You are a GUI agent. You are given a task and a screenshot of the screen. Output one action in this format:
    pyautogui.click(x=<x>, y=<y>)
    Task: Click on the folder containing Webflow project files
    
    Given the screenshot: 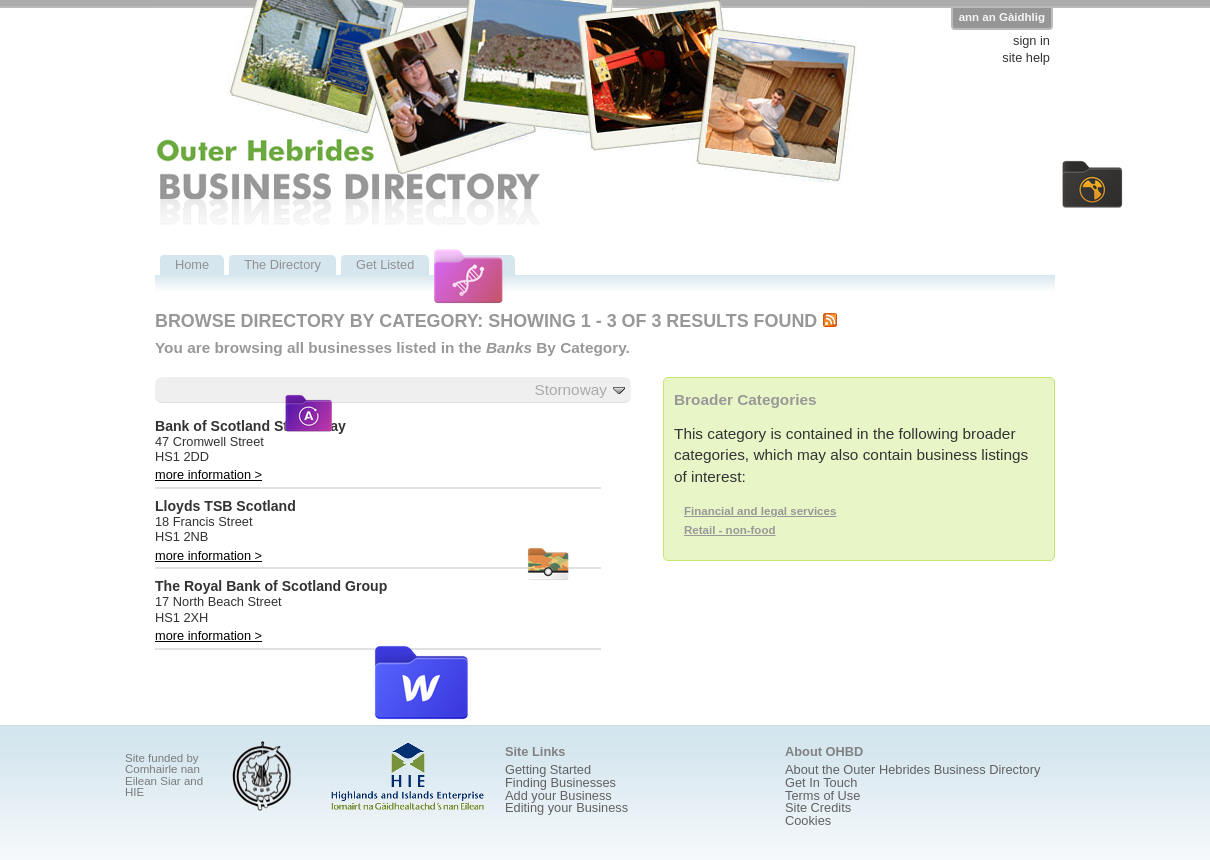 What is the action you would take?
    pyautogui.click(x=421, y=685)
    